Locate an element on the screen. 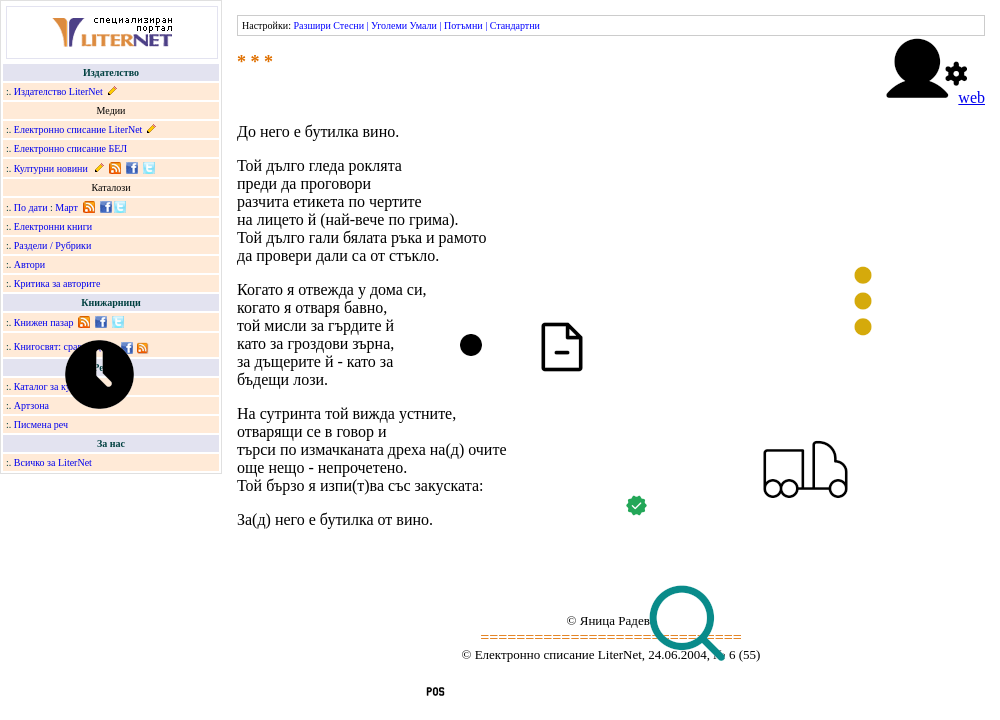 The image size is (1000, 720). search for messages, users, or content is located at coordinates (689, 625).